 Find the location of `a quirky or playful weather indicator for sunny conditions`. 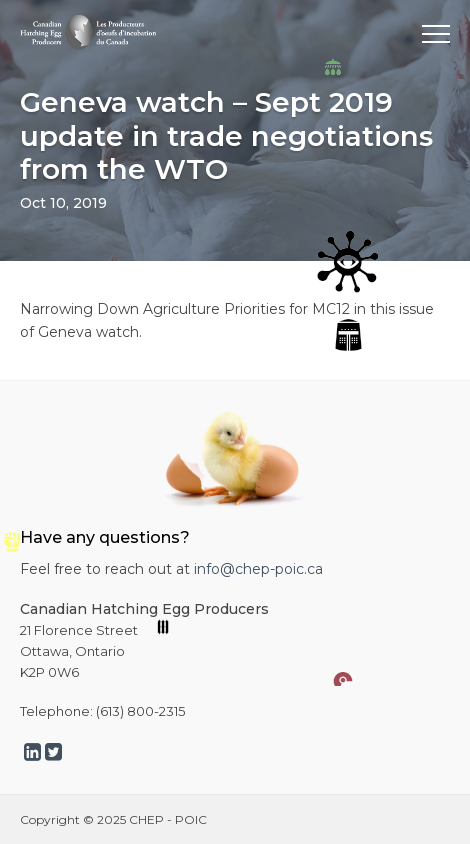

a quirky or playful weather indicator for sunny conditions is located at coordinates (348, 261).